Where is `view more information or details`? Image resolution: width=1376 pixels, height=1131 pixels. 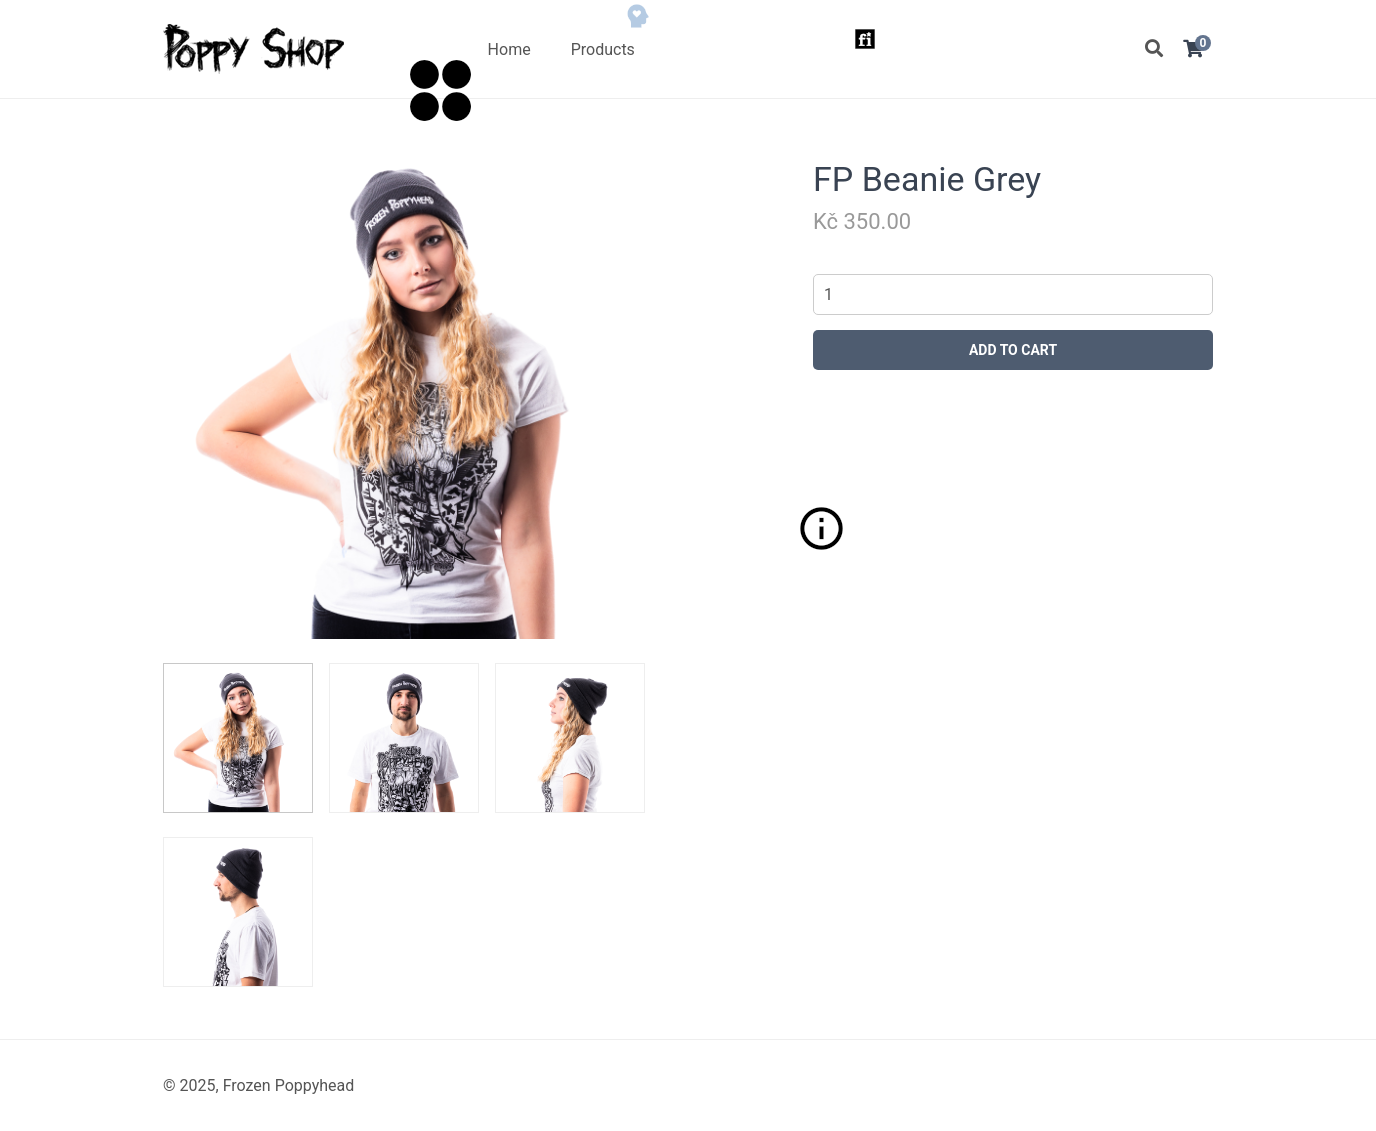
view more information or details is located at coordinates (821, 528).